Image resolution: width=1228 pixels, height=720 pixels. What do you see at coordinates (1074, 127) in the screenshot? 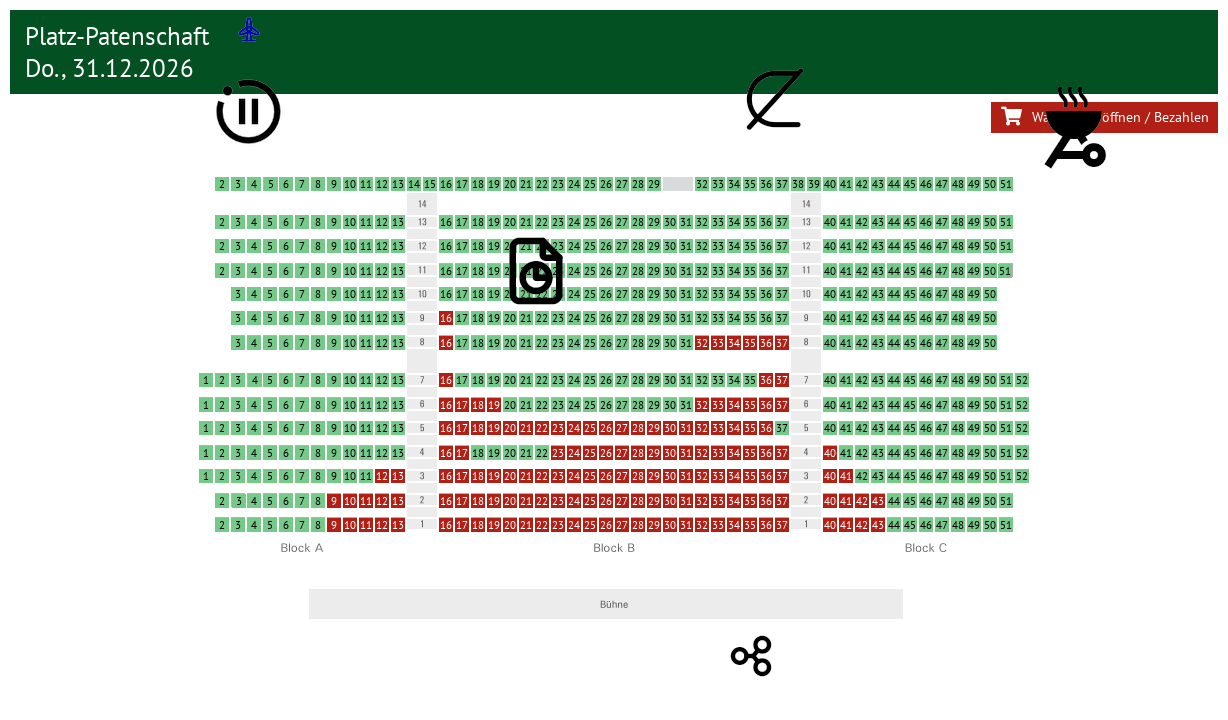
I see `access outdoor cooking or grilling recipes` at bounding box center [1074, 127].